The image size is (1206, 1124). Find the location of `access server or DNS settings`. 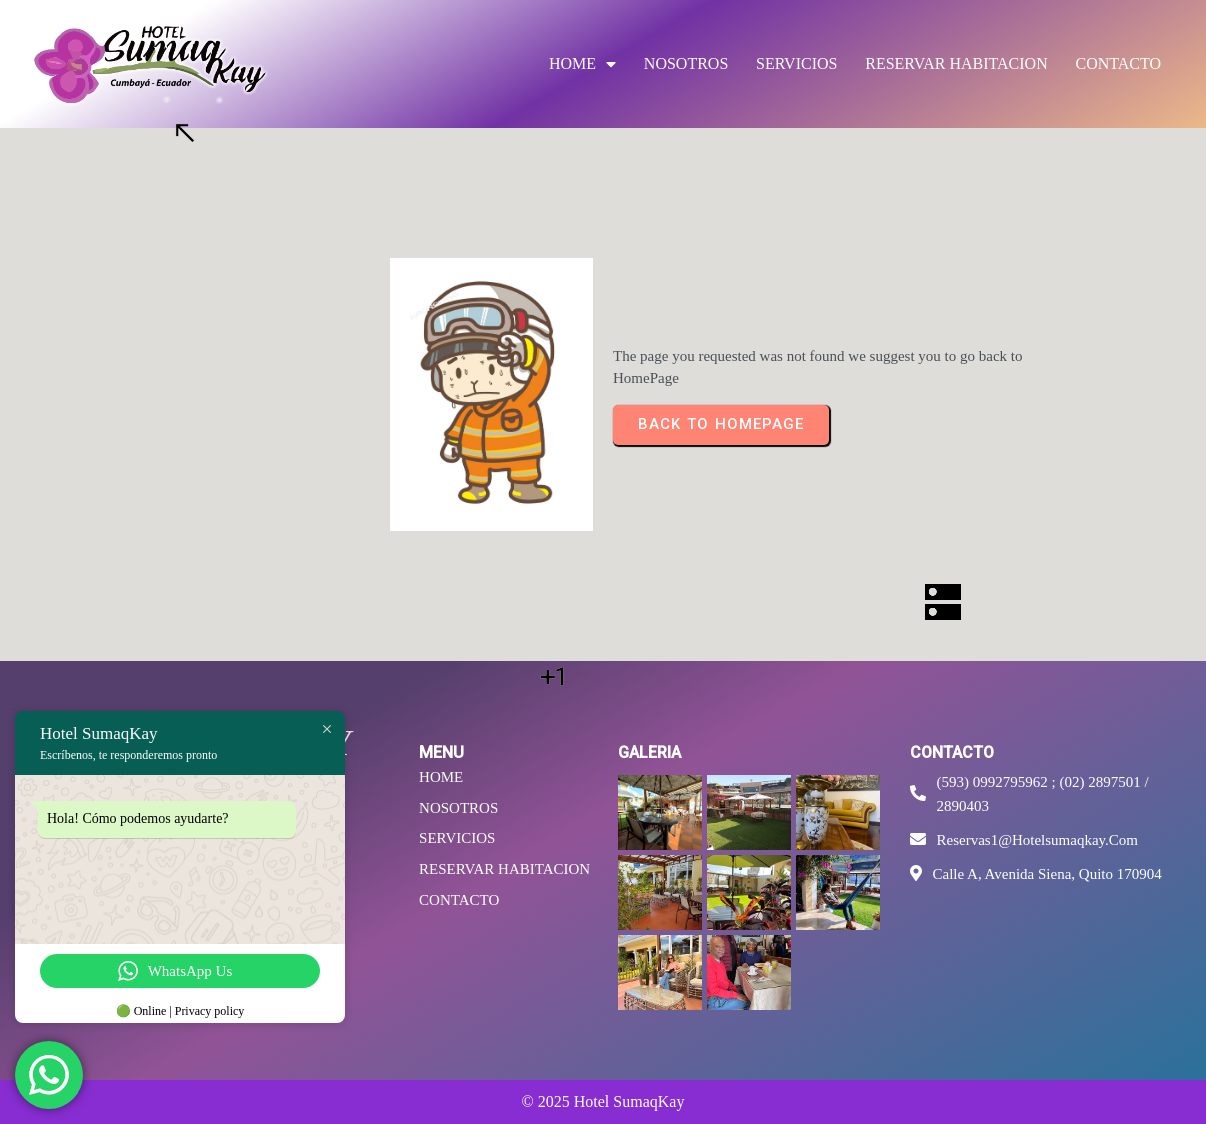

access server or DNS settings is located at coordinates (943, 602).